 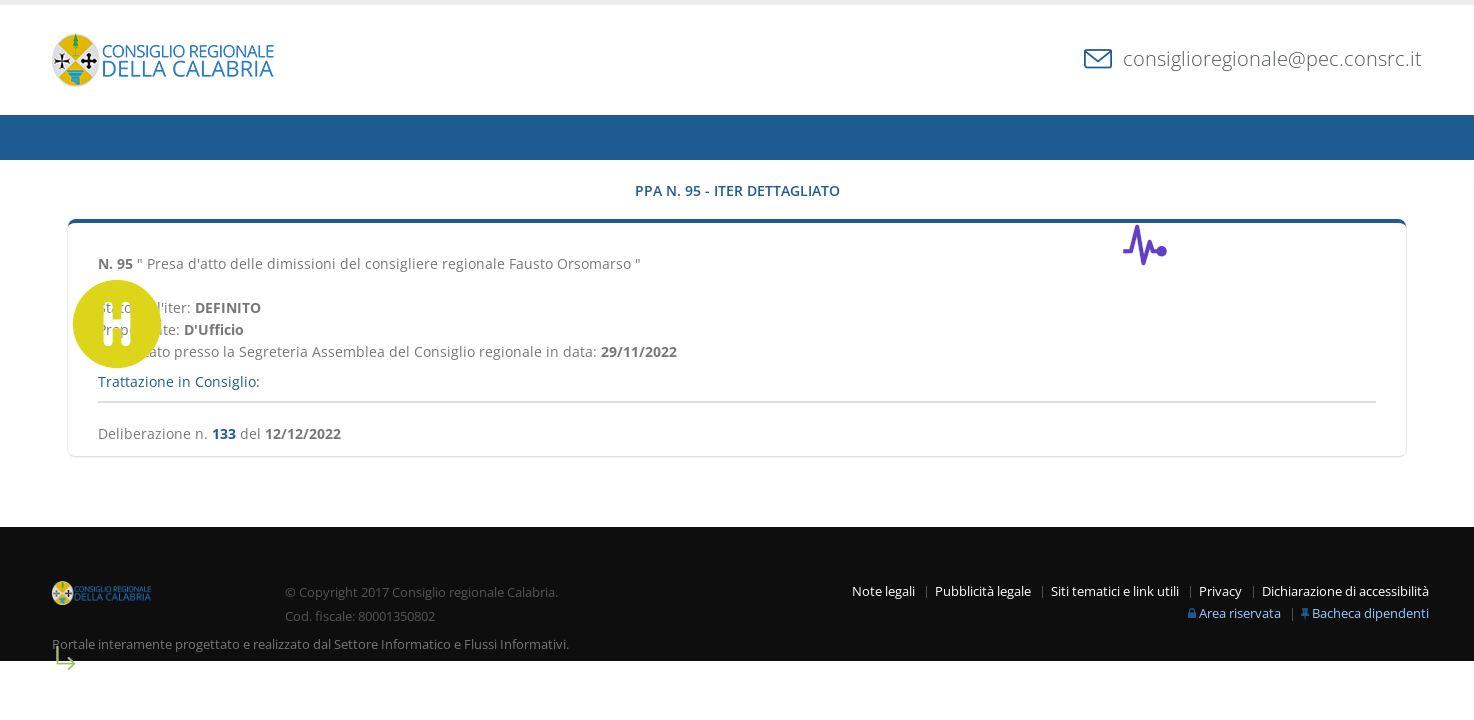 What do you see at coordinates (64, 658) in the screenshot?
I see `move item down and to the right` at bounding box center [64, 658].